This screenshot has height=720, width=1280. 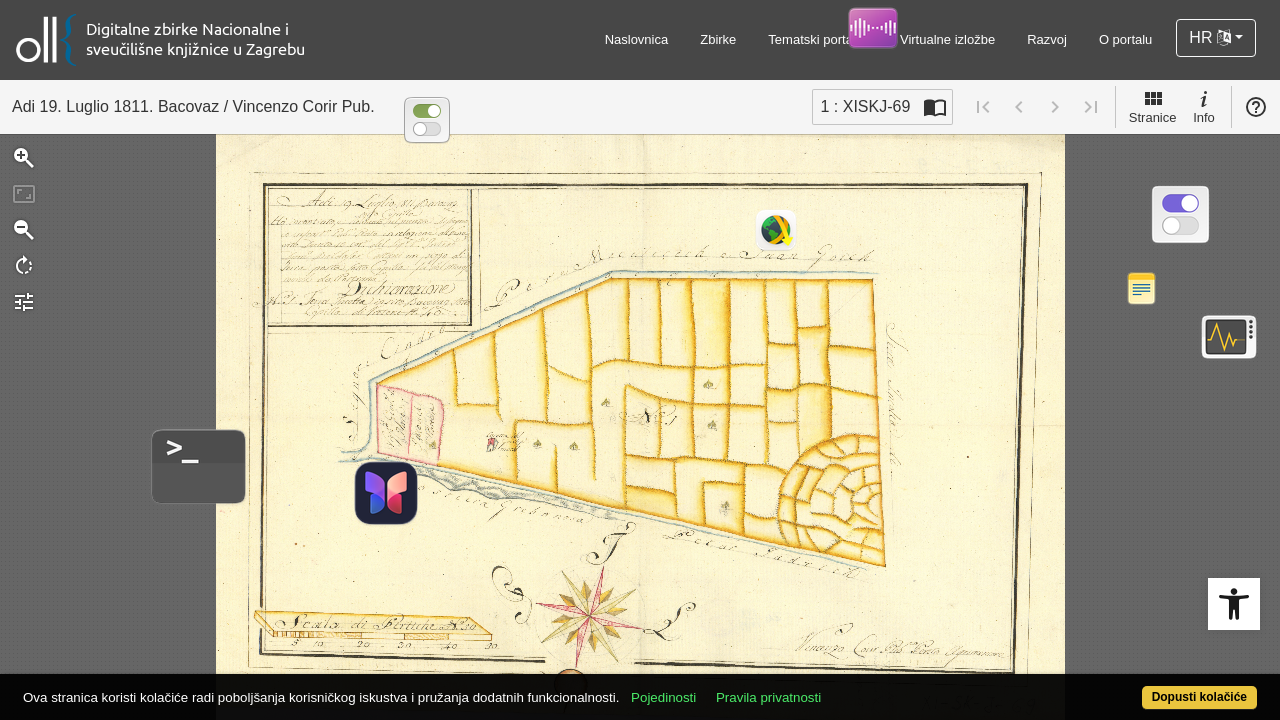 I want to click on open gnome tweaks settings, so click(x=427, y=120).